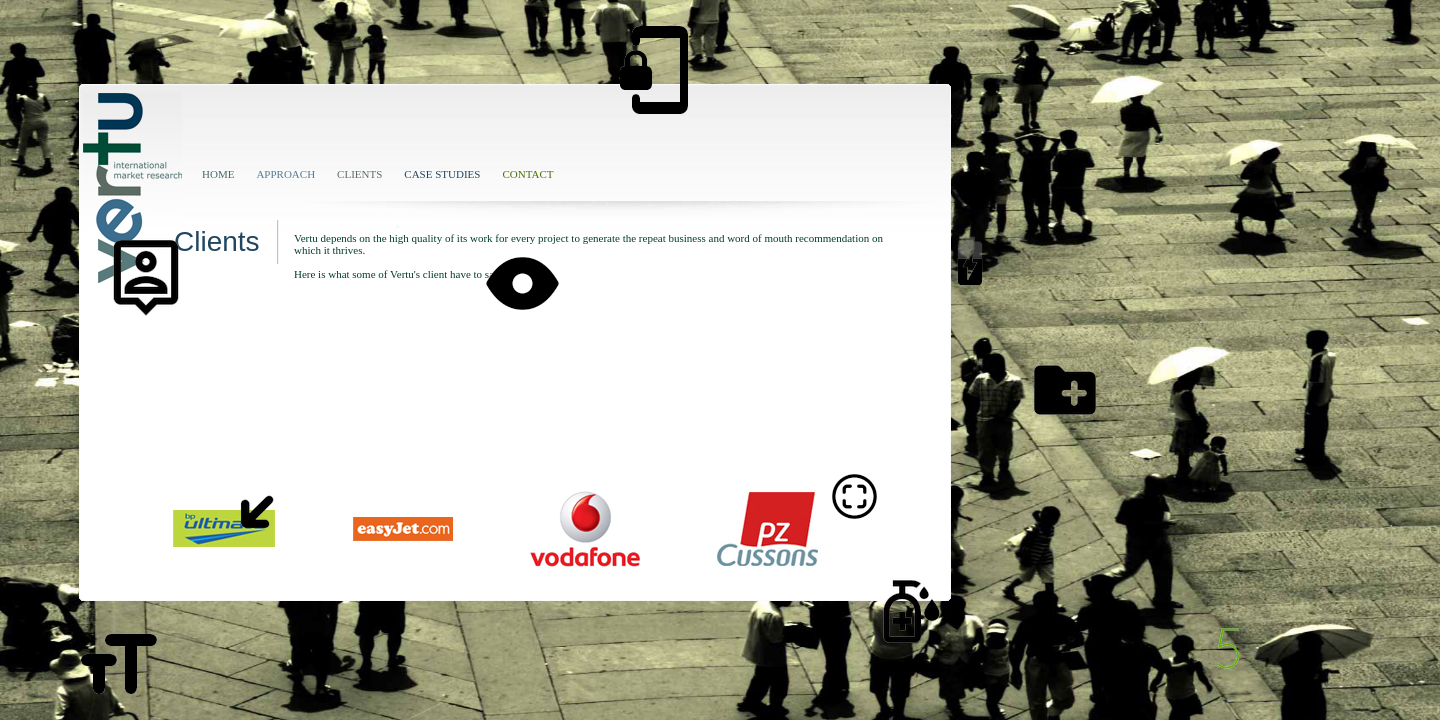 This screenshot has width=1440, height=720. I want to click on create a new folder, so click(1065, 390).